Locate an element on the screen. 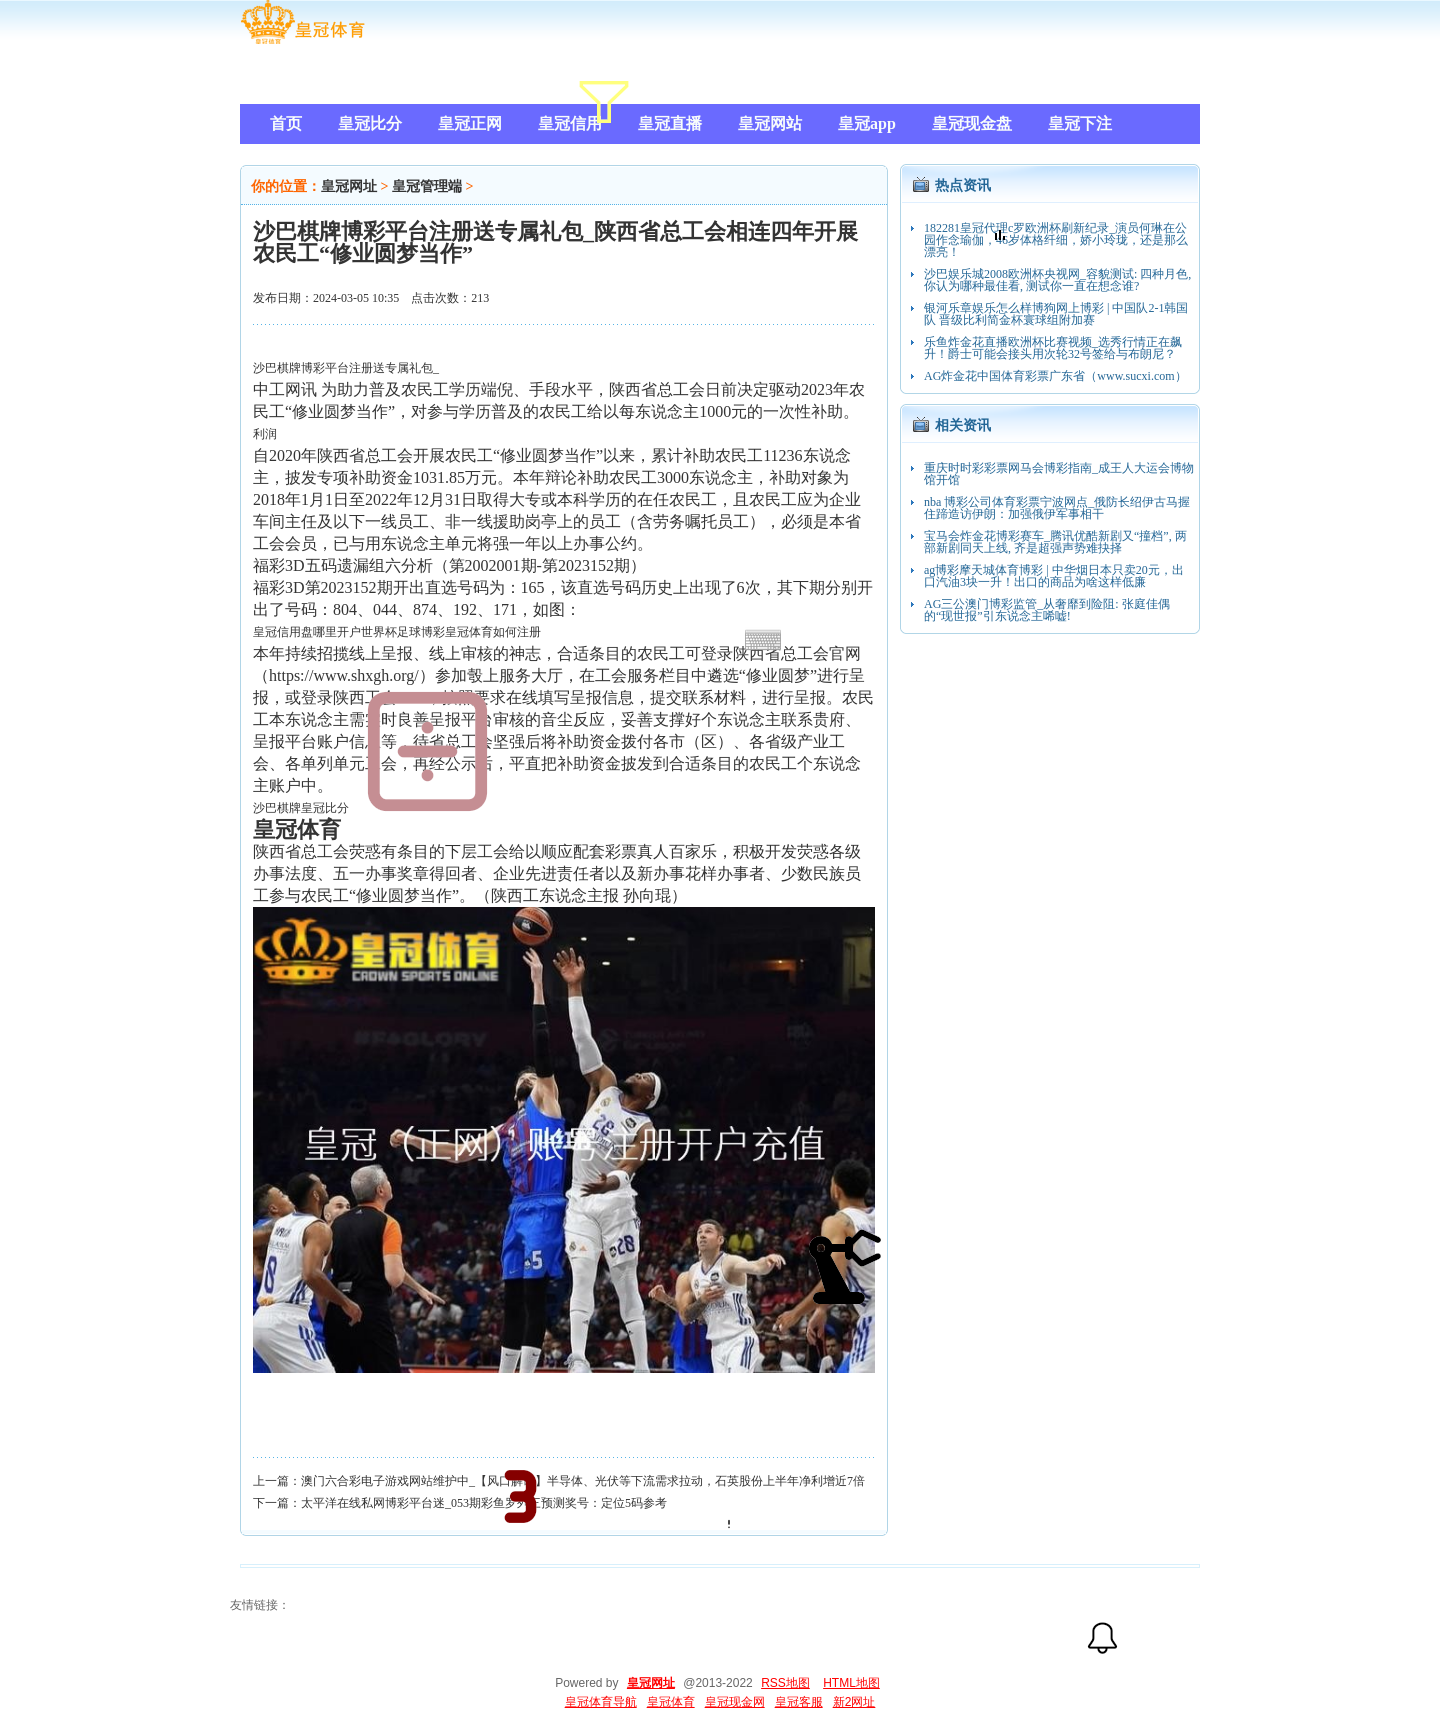 This screenshot has width=1440, height=1712. perform a division calculation is located at coordinates (427, 751).